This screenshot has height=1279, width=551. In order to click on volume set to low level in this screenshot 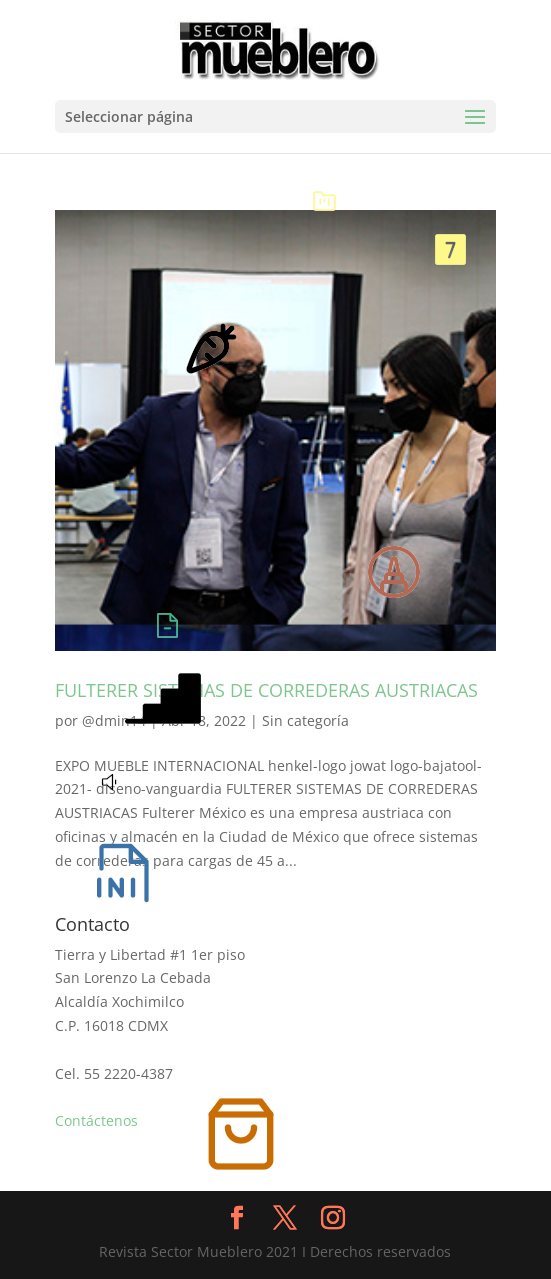, I will do `click(110, 782)`.